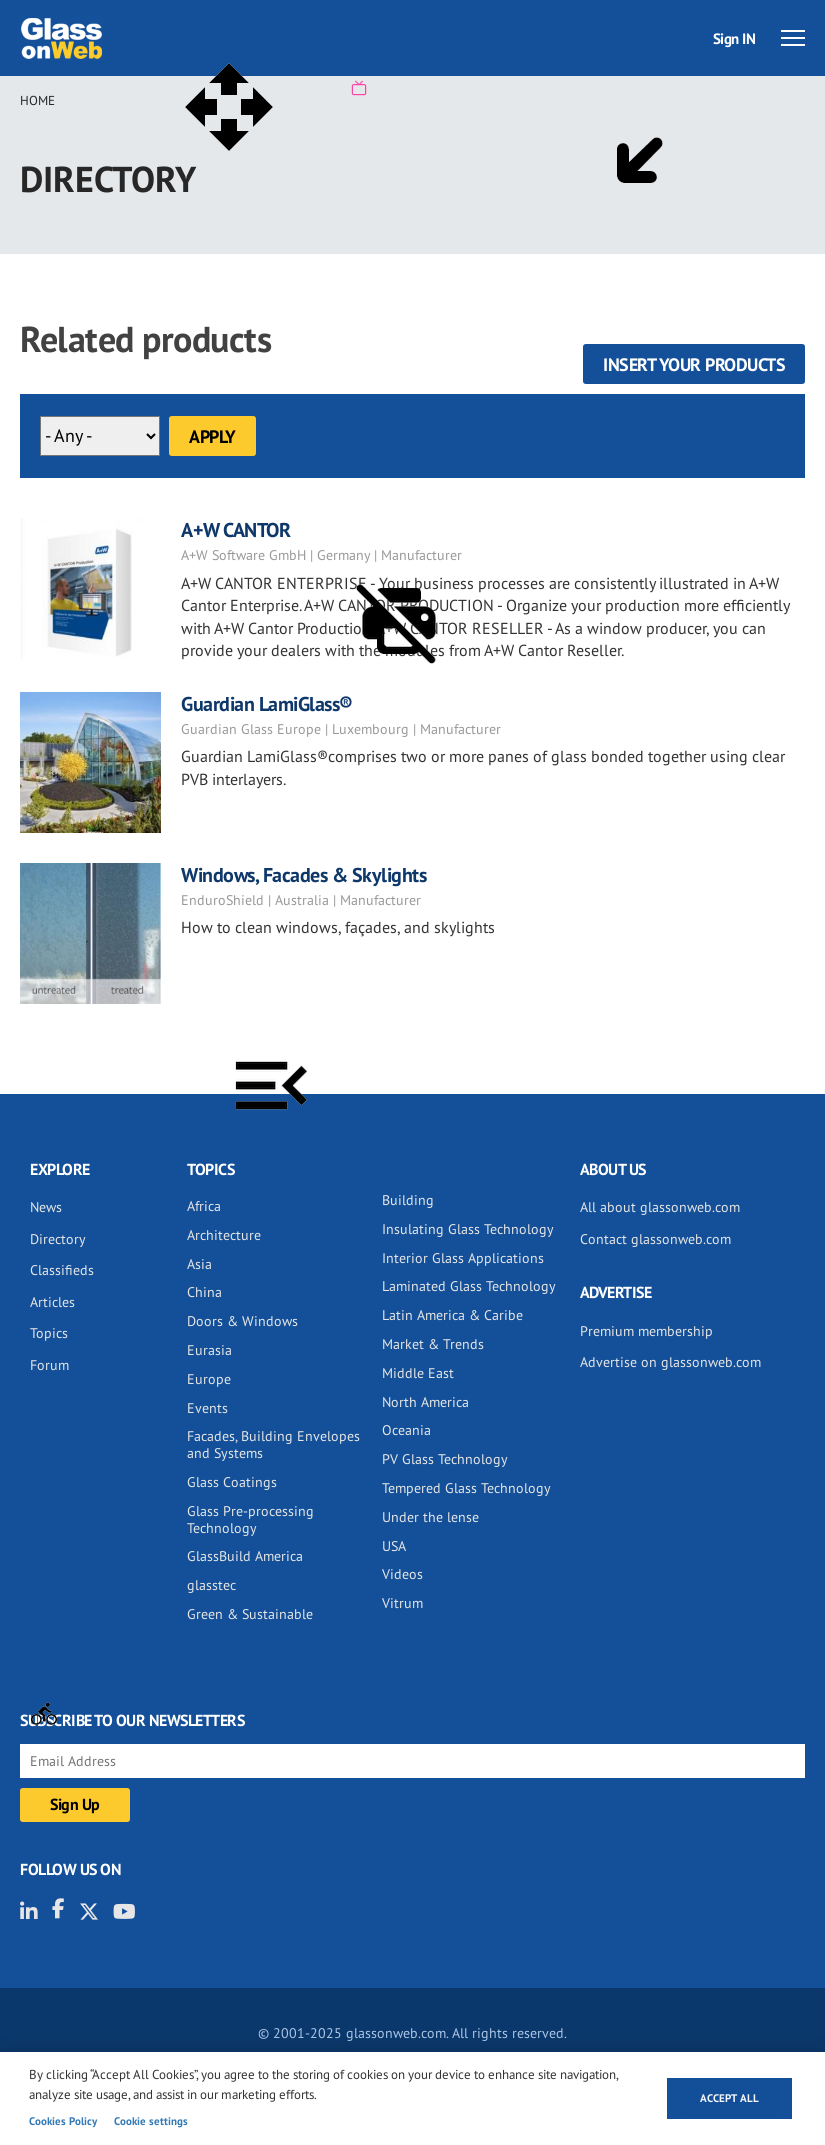  What do you see at coordinates (641, 159) in the screenshot?
I see `access transit entry or exit points` at bounding box center [641, 159].